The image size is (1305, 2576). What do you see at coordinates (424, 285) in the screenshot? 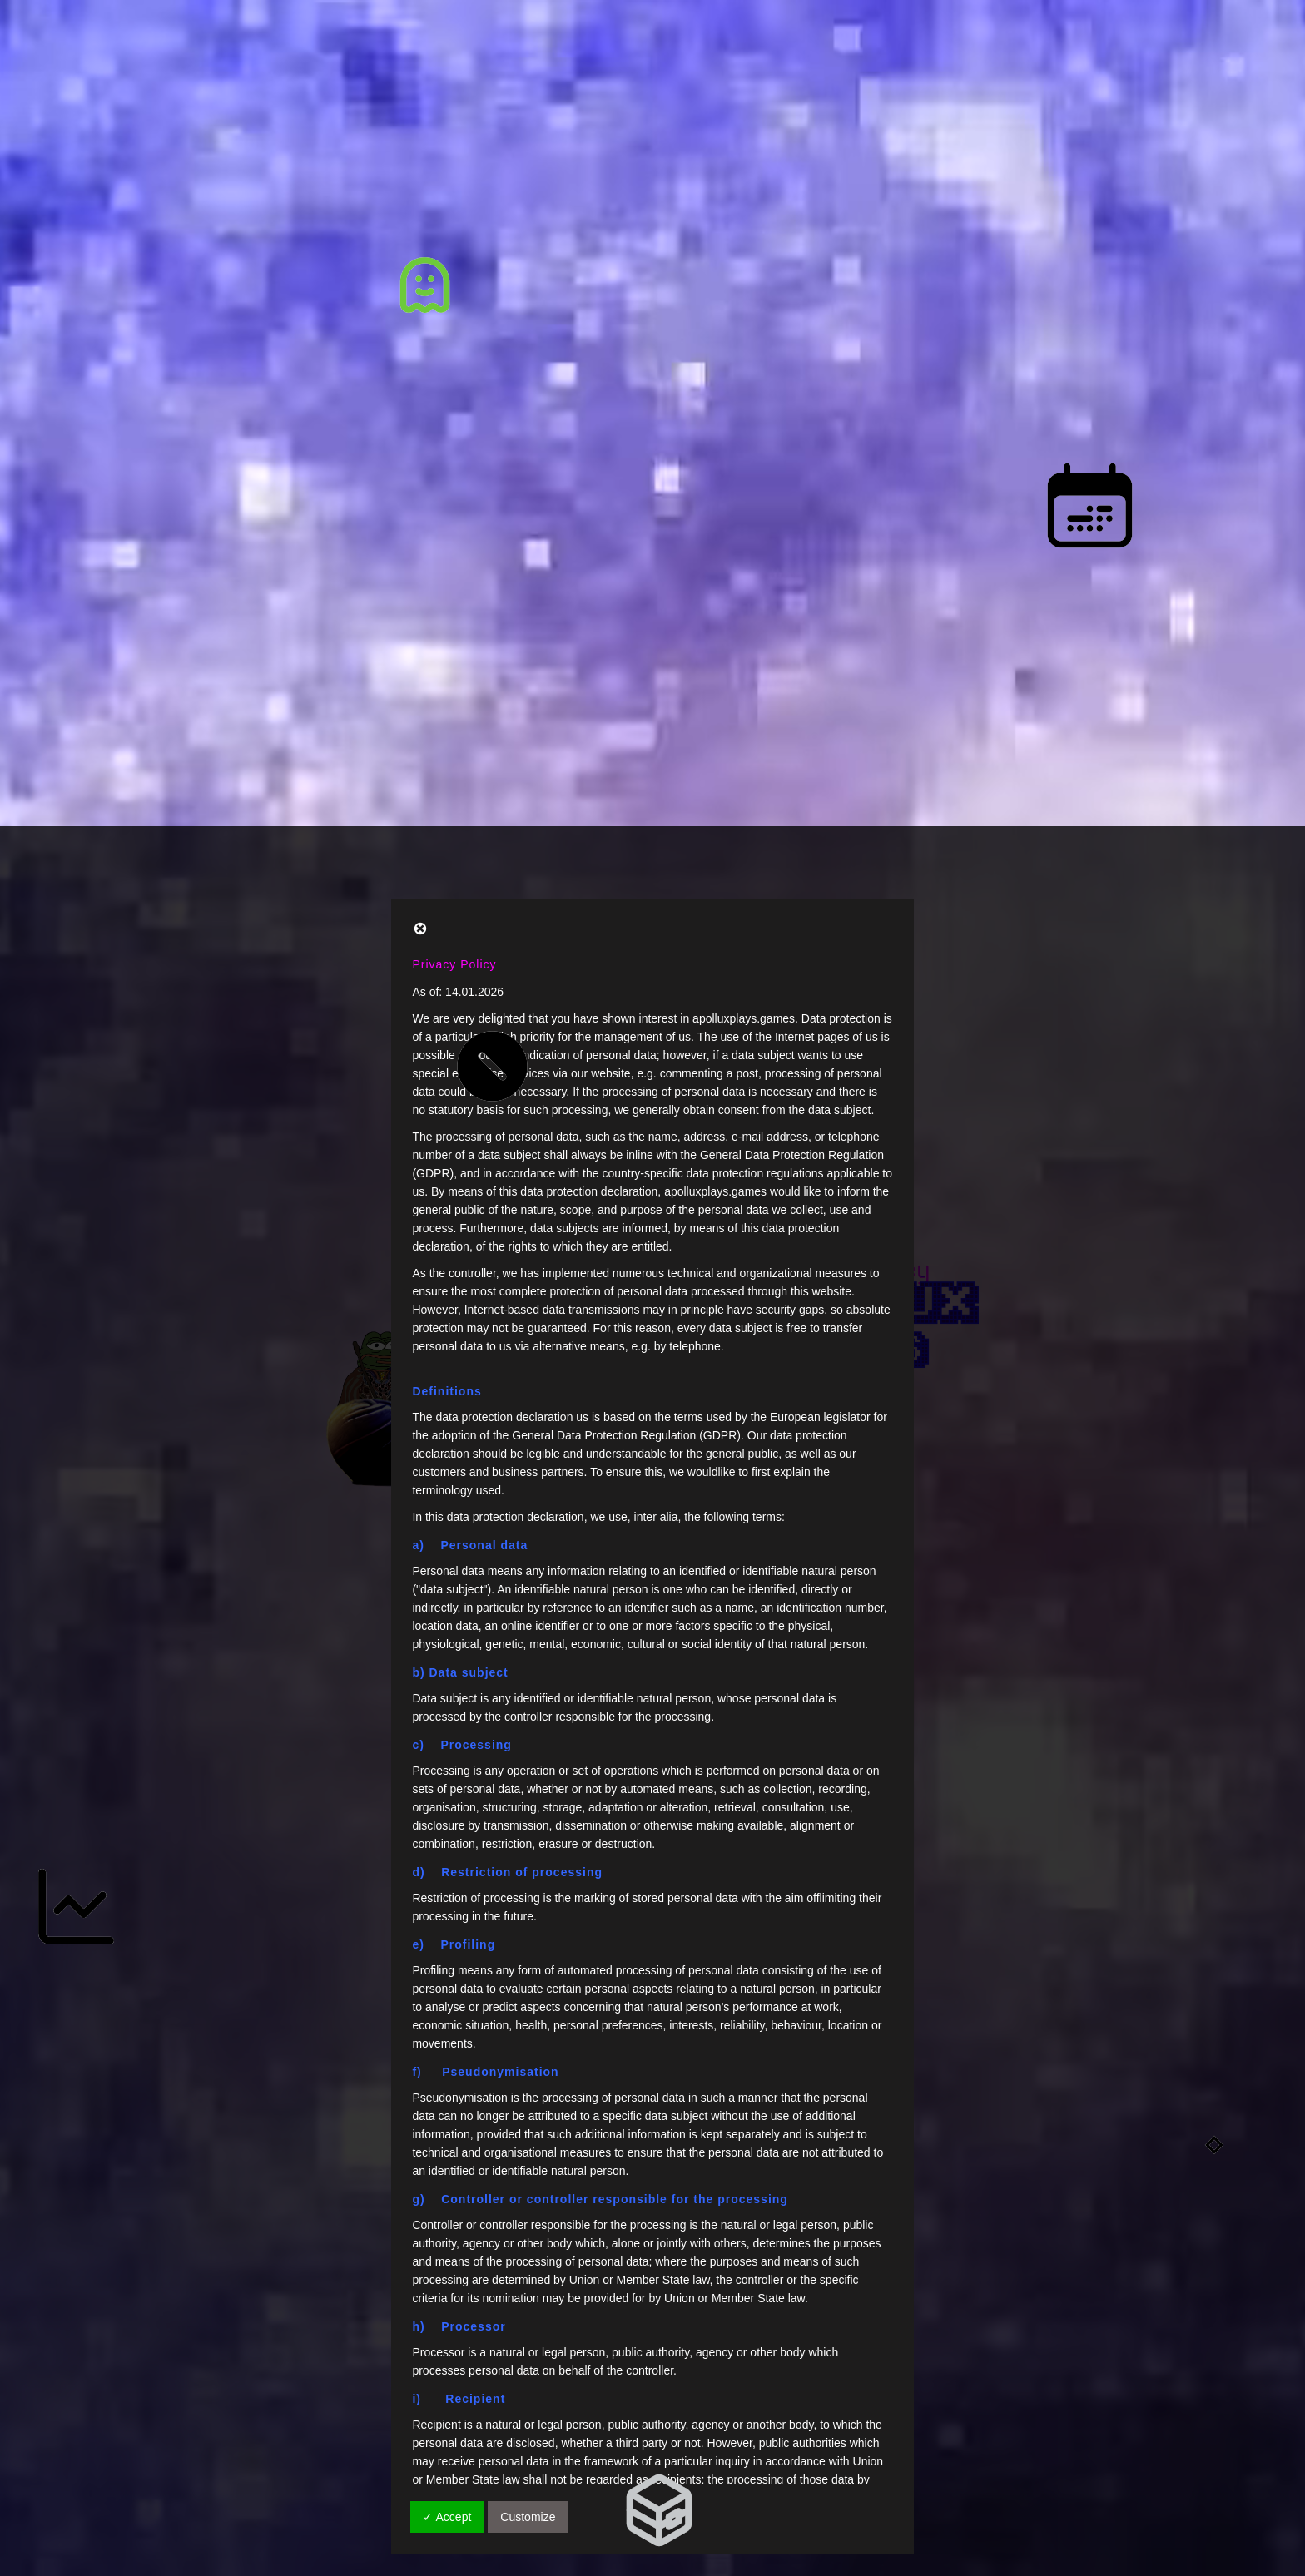
I see `enable ghost mode or incognito browsing` at bounding box center [424, 285].